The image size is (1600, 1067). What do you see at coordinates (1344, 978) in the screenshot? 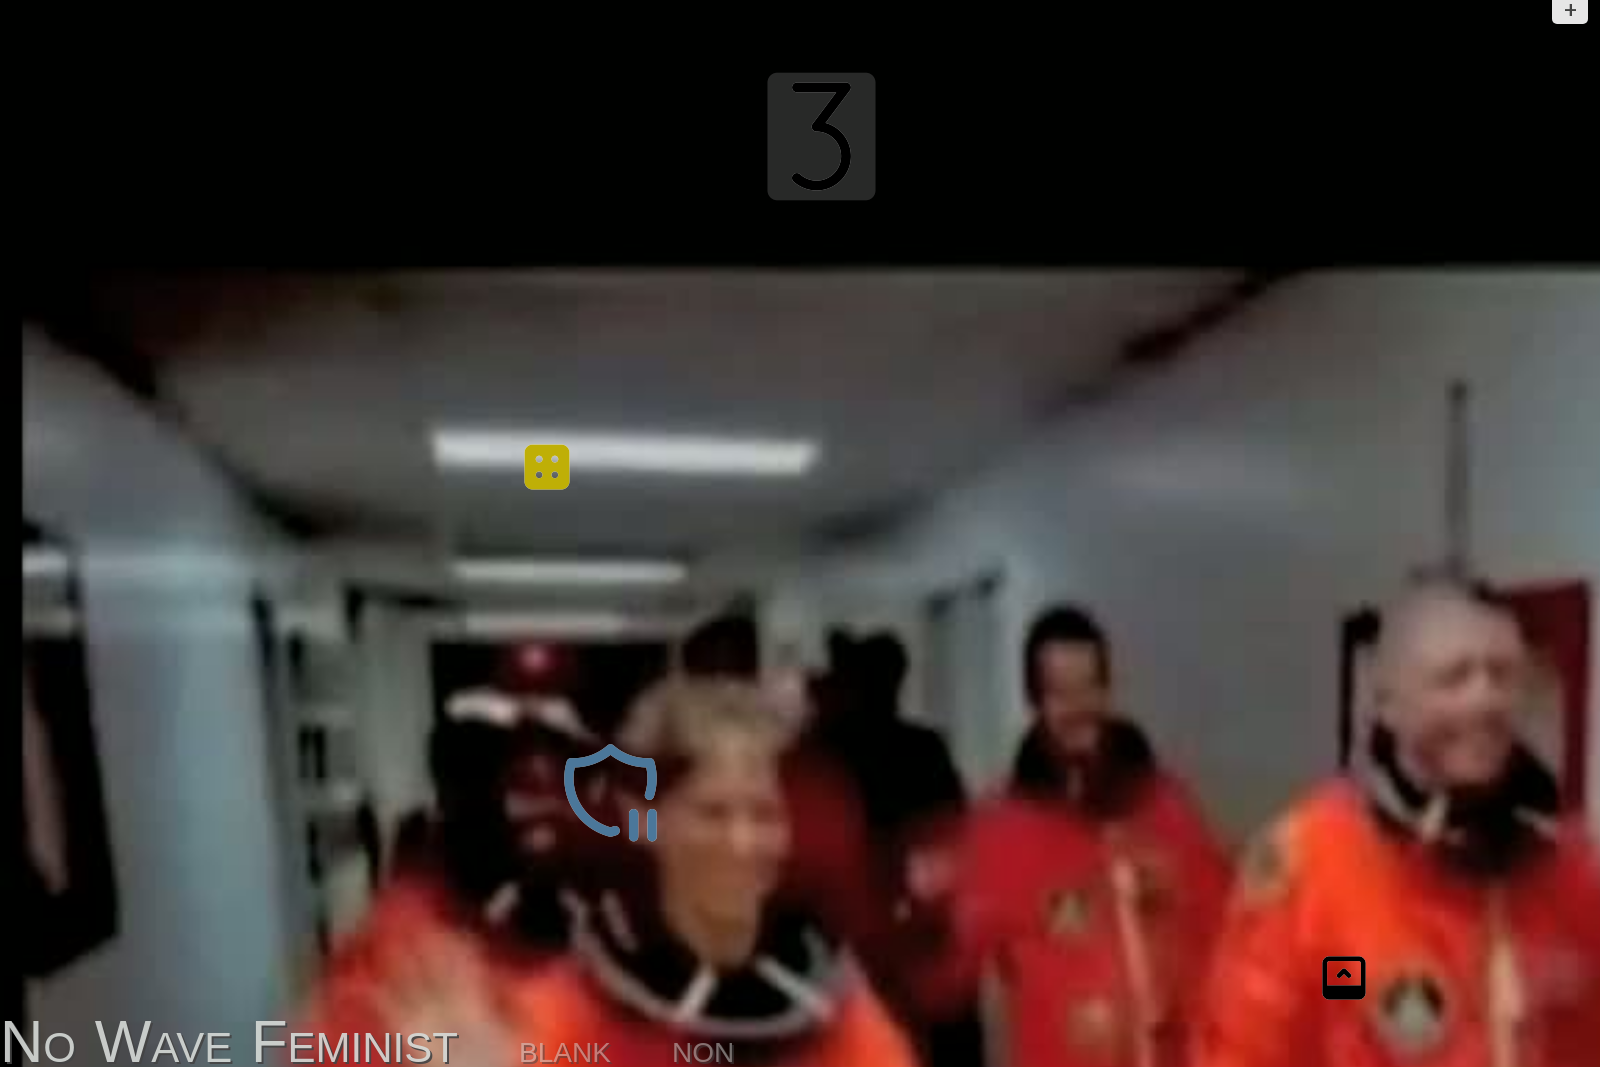
I see `expand the bottom bar or panel` at bounding box center [1344, 978].